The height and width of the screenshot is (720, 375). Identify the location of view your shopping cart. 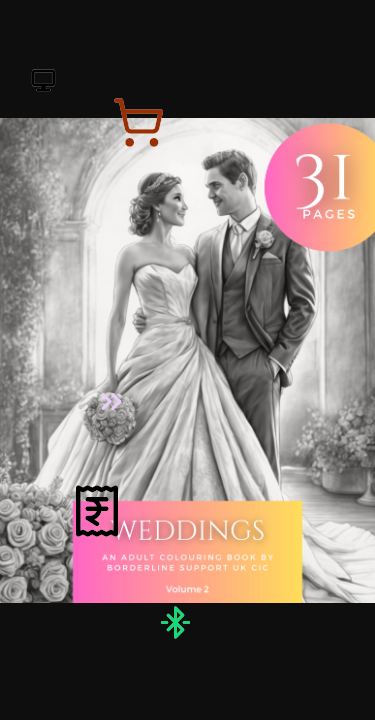
(138, 122).